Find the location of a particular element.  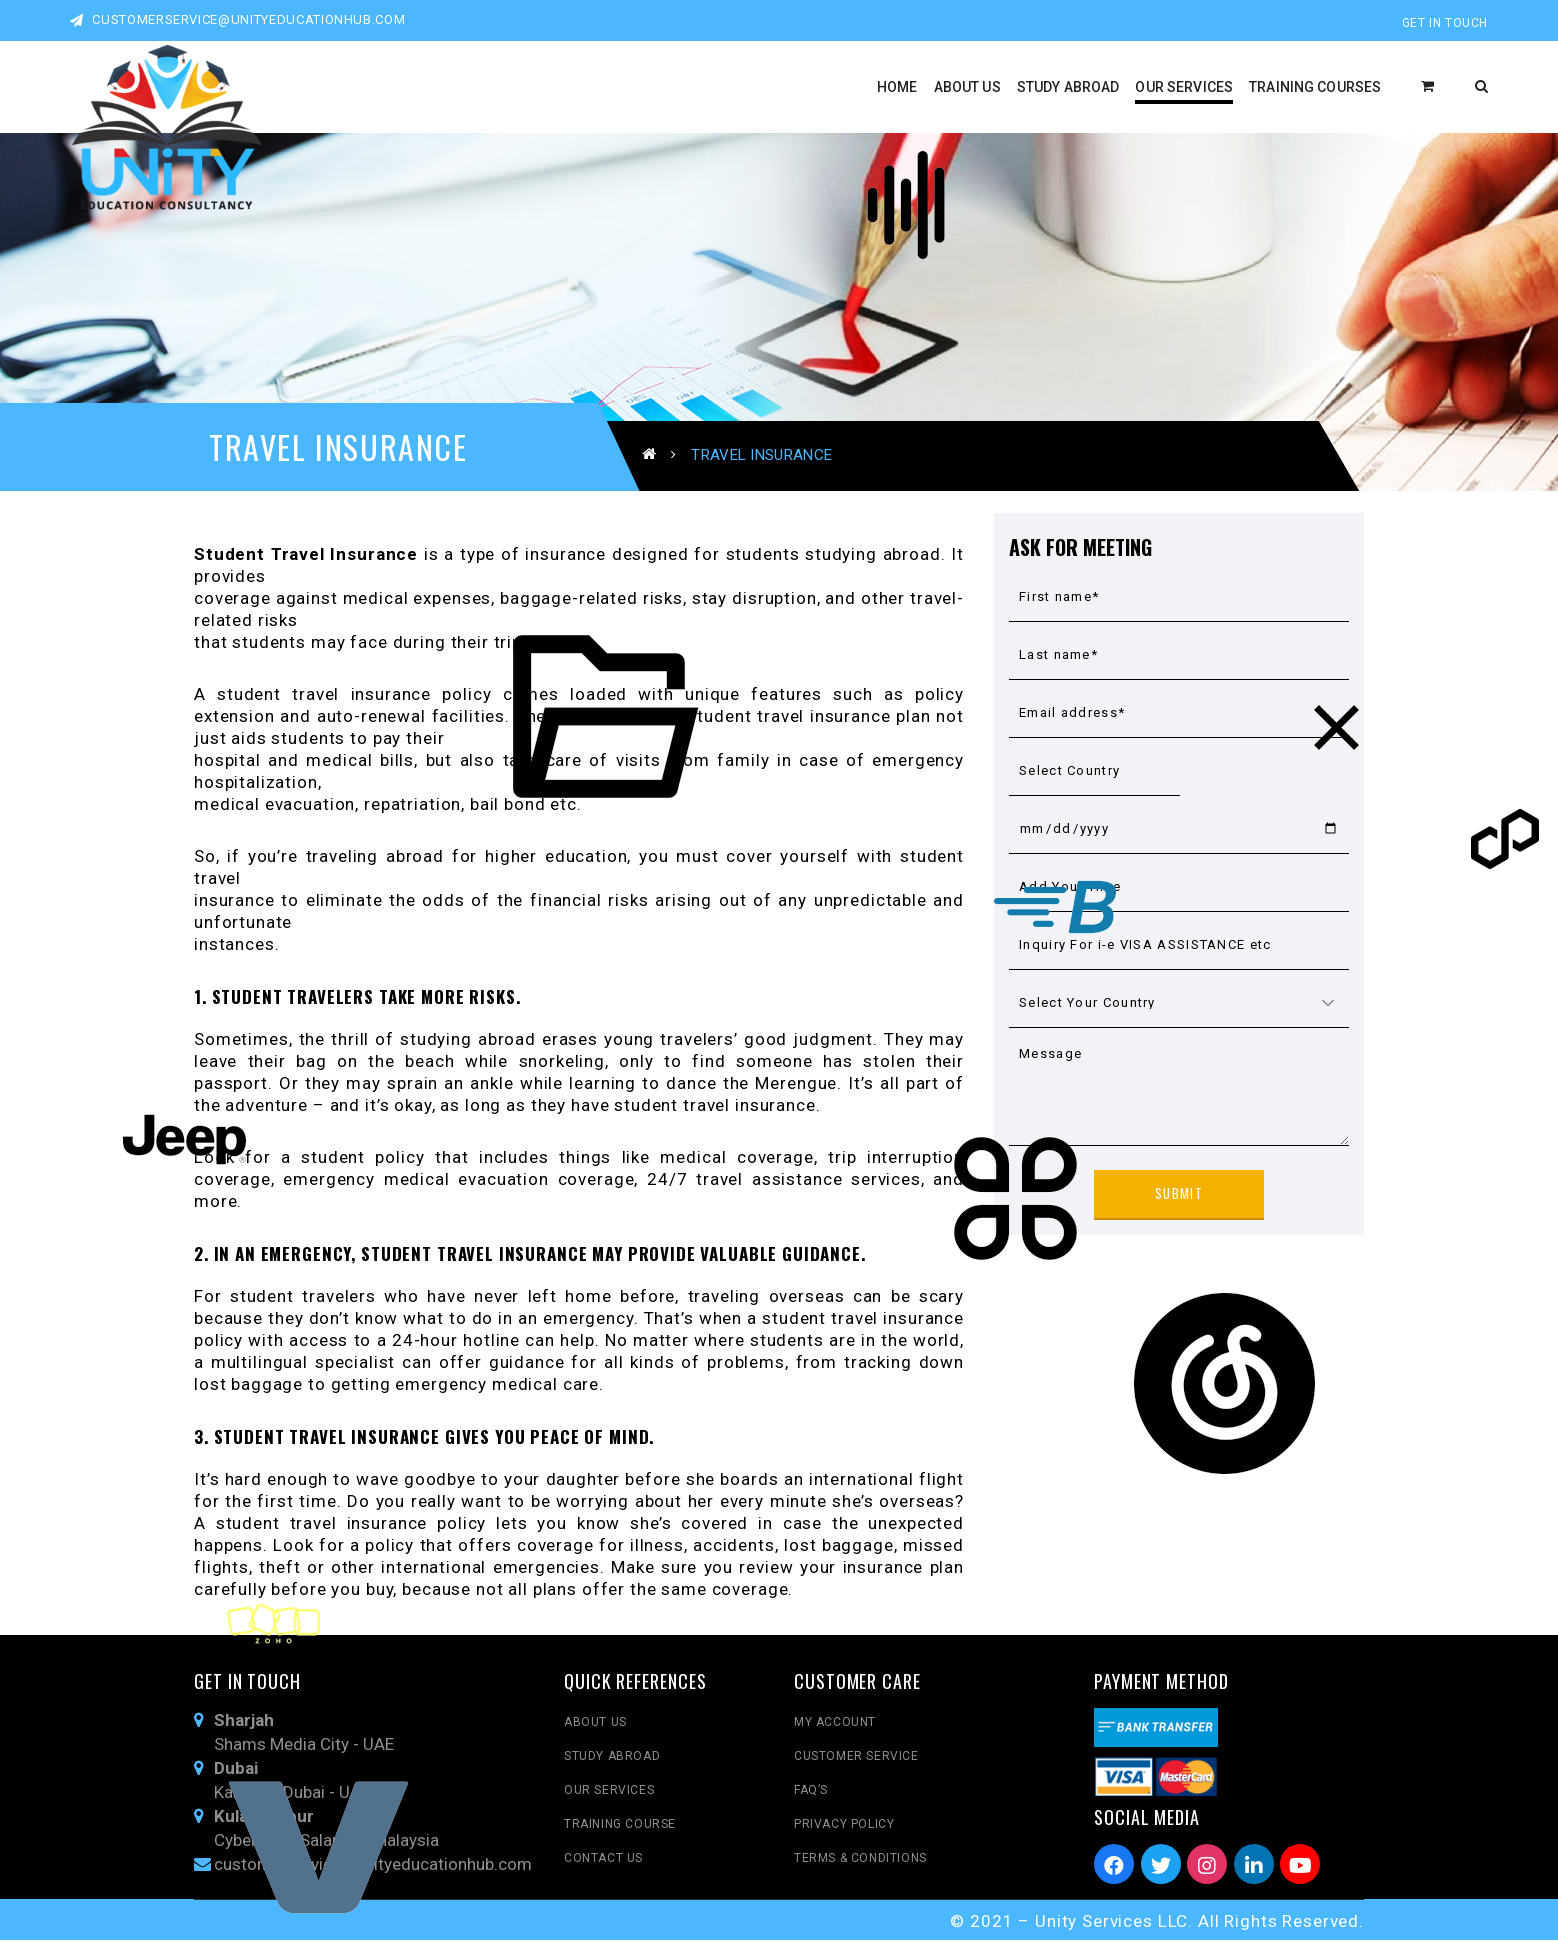

BlazeMeter logo - performance testing platform is located at coordinates (1055, 907).